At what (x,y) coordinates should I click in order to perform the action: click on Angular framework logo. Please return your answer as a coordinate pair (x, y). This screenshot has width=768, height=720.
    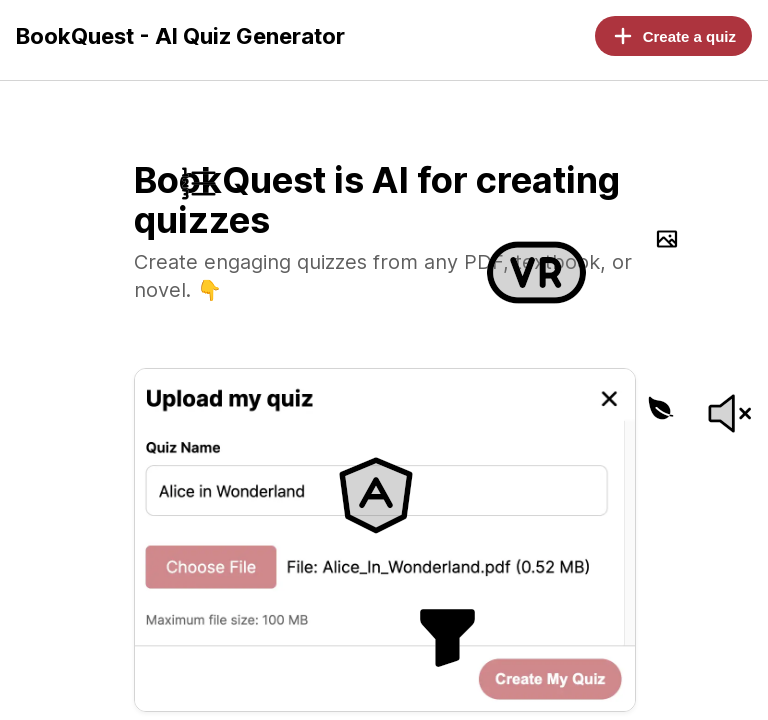
    Looking at the image, I should click on (376, 494).